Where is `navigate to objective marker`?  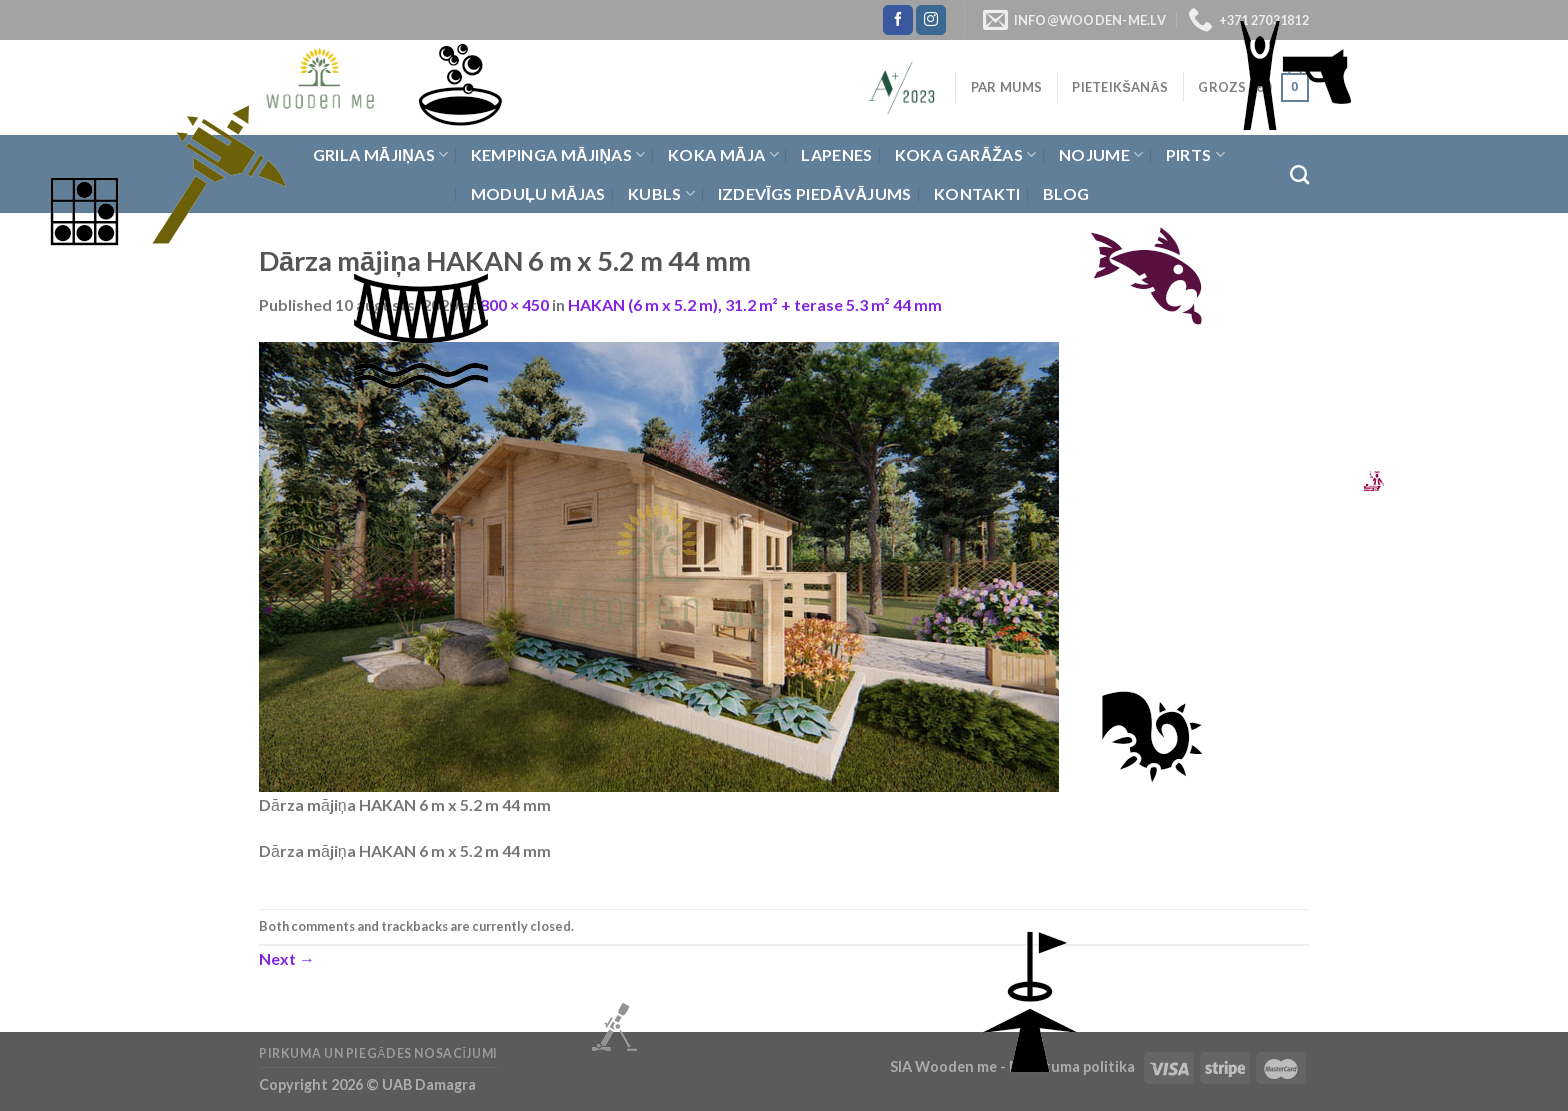 navigate to objective marker is located at coordinates (1030, 1002).